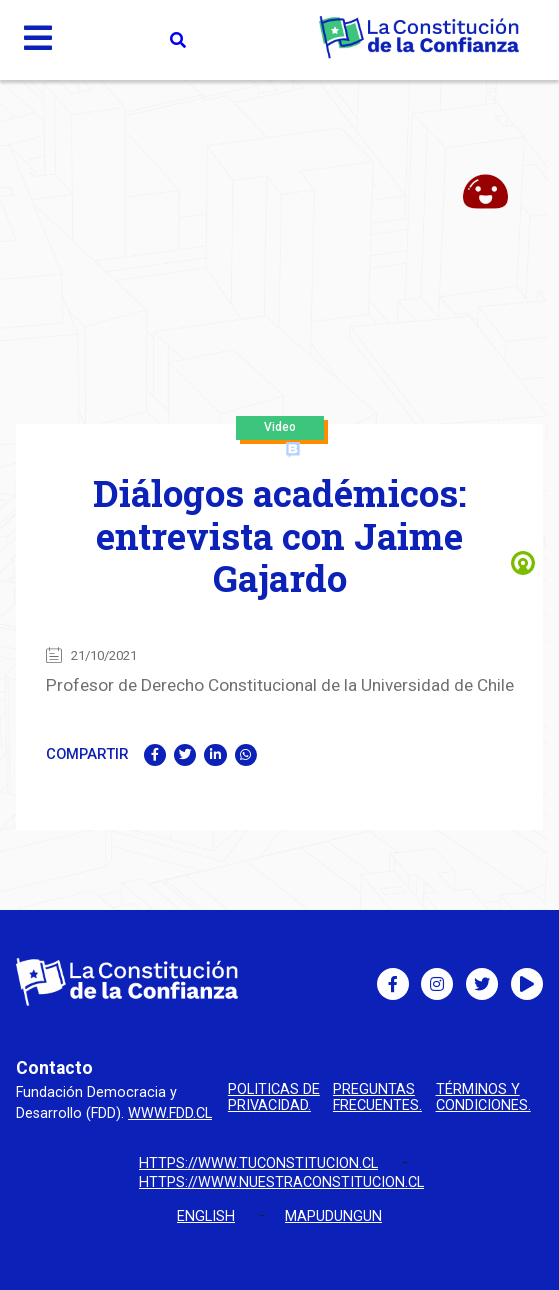 The height and width of the screenshot is (1290, 559). Describe the element at coordinates (485, 191) in the screenshot. I see `docsify documentation platform logo` at that location.